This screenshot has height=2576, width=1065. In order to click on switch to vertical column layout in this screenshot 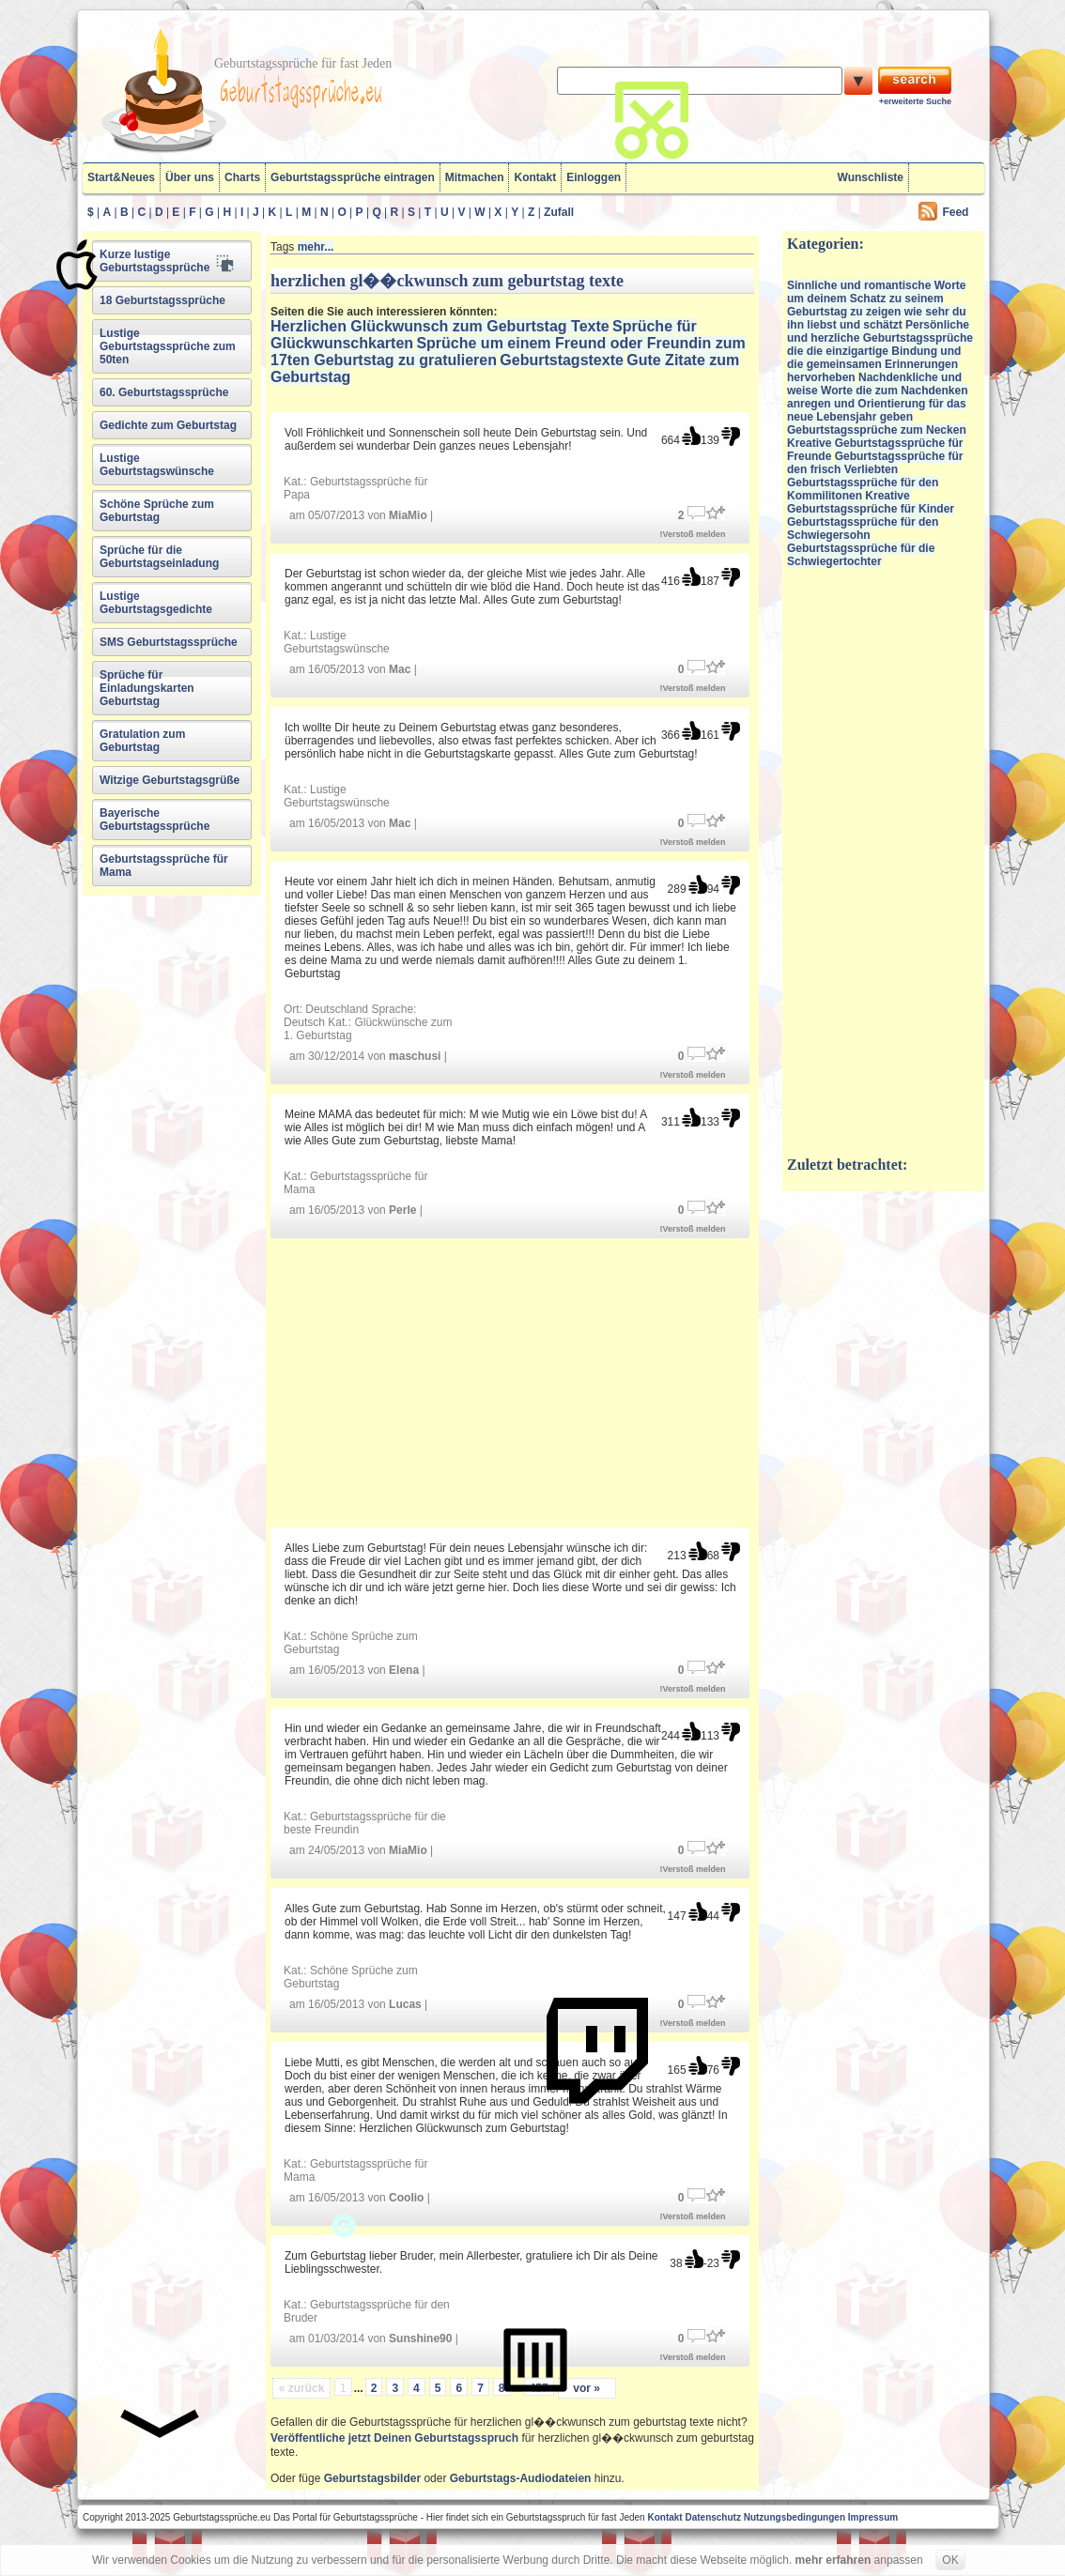, I will do `click(535, 2360)`.